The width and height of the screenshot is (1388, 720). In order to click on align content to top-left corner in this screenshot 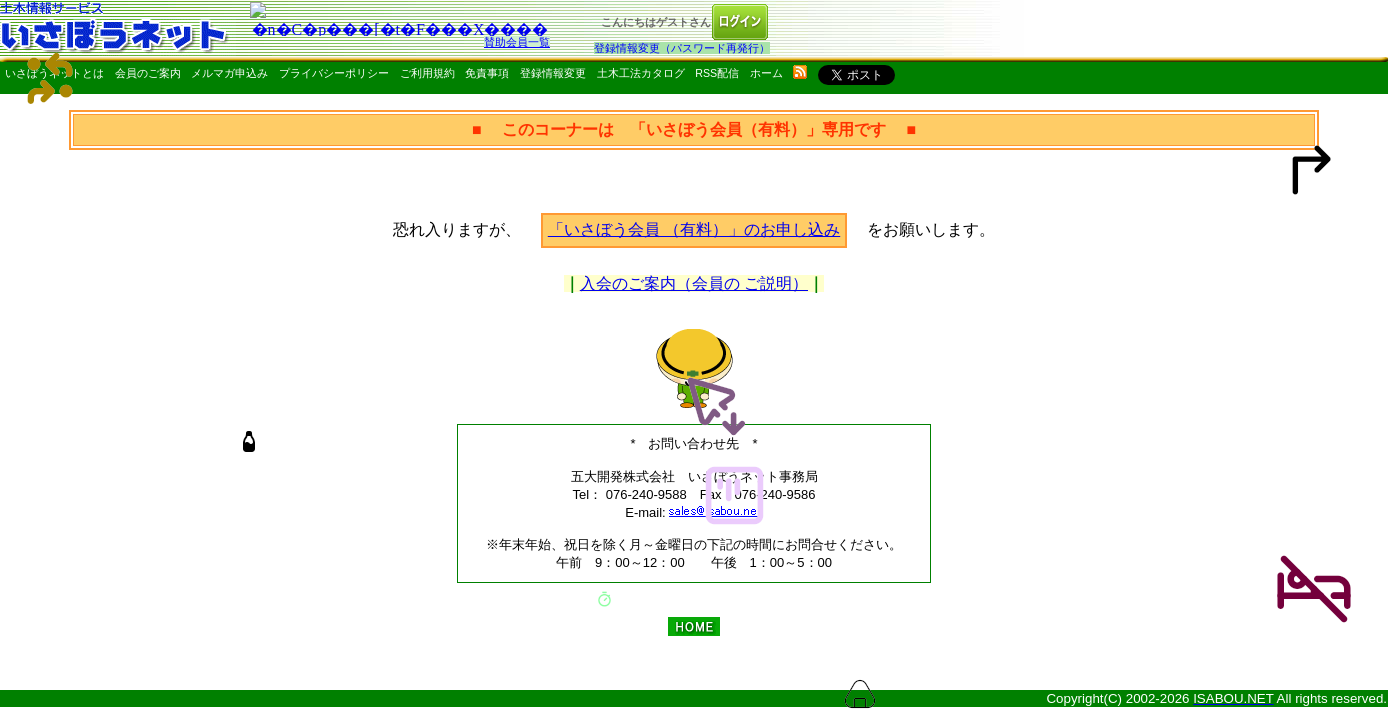, I will do `click(734, 495)`.